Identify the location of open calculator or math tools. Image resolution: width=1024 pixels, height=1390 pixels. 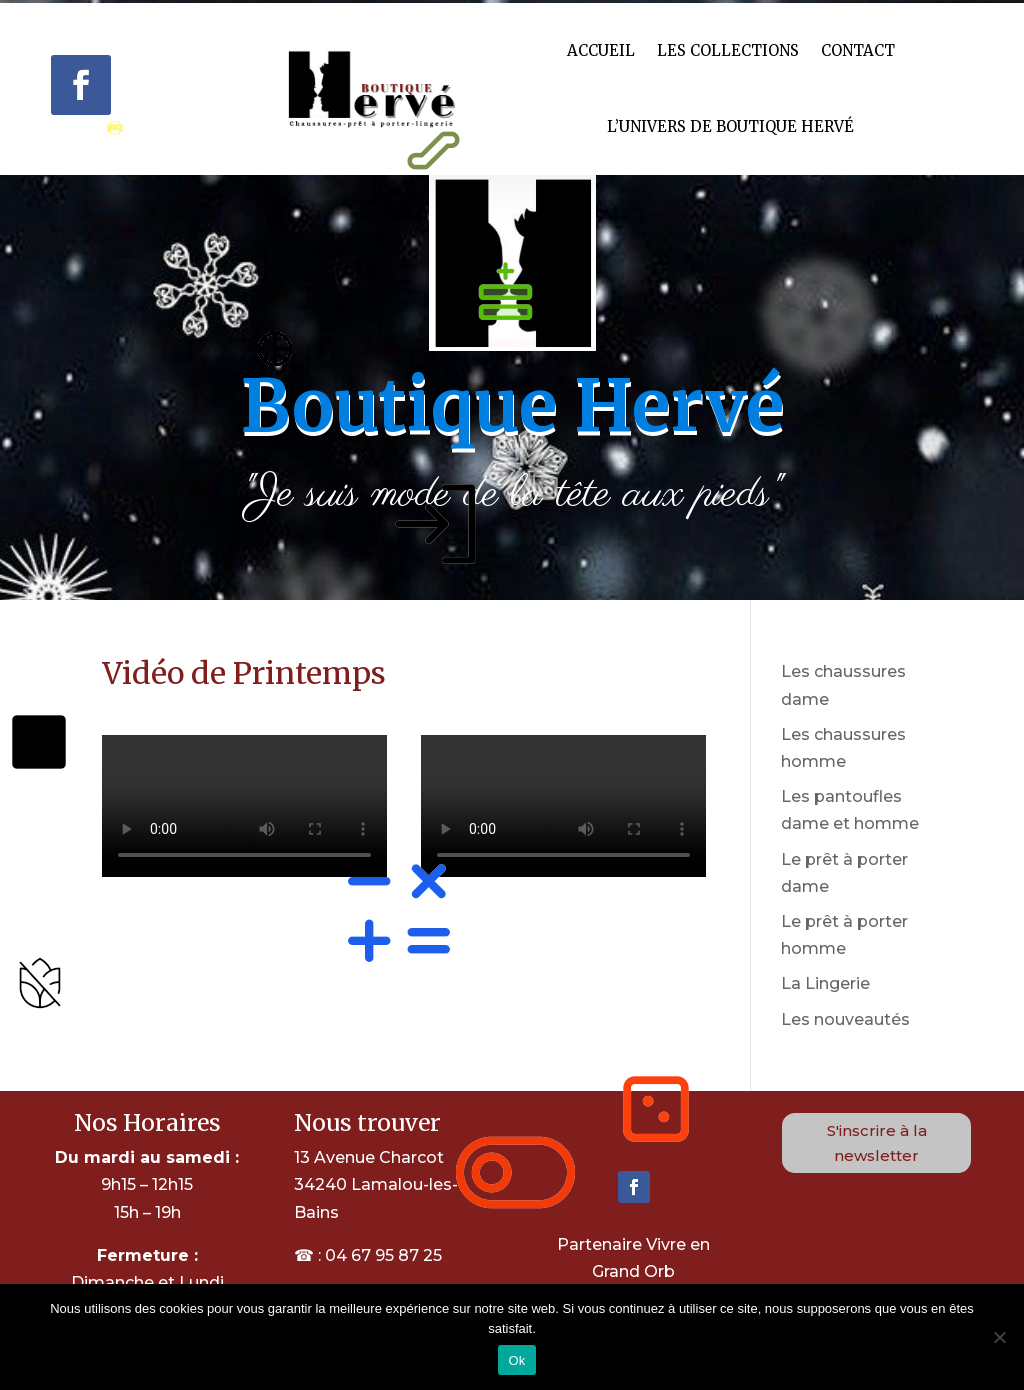
(399, 911).